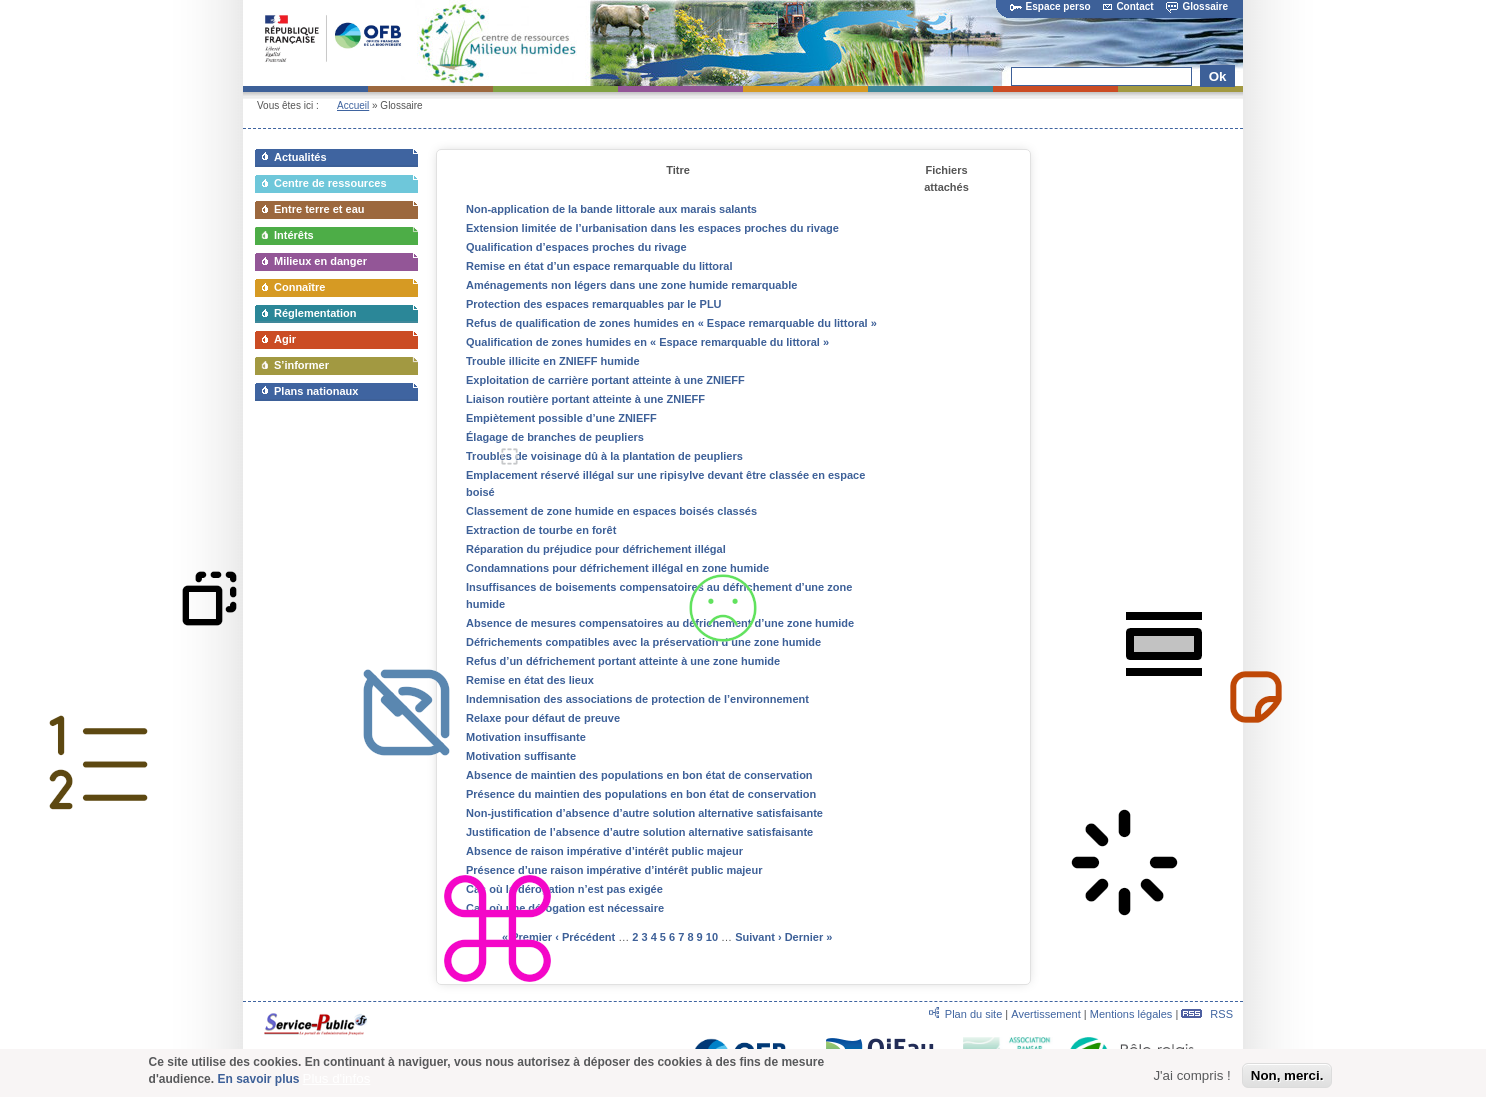 Image resolution: width=1486 pixels, height=1097 pixels. I want to click on send selected element to back layer, so click(209, 598).